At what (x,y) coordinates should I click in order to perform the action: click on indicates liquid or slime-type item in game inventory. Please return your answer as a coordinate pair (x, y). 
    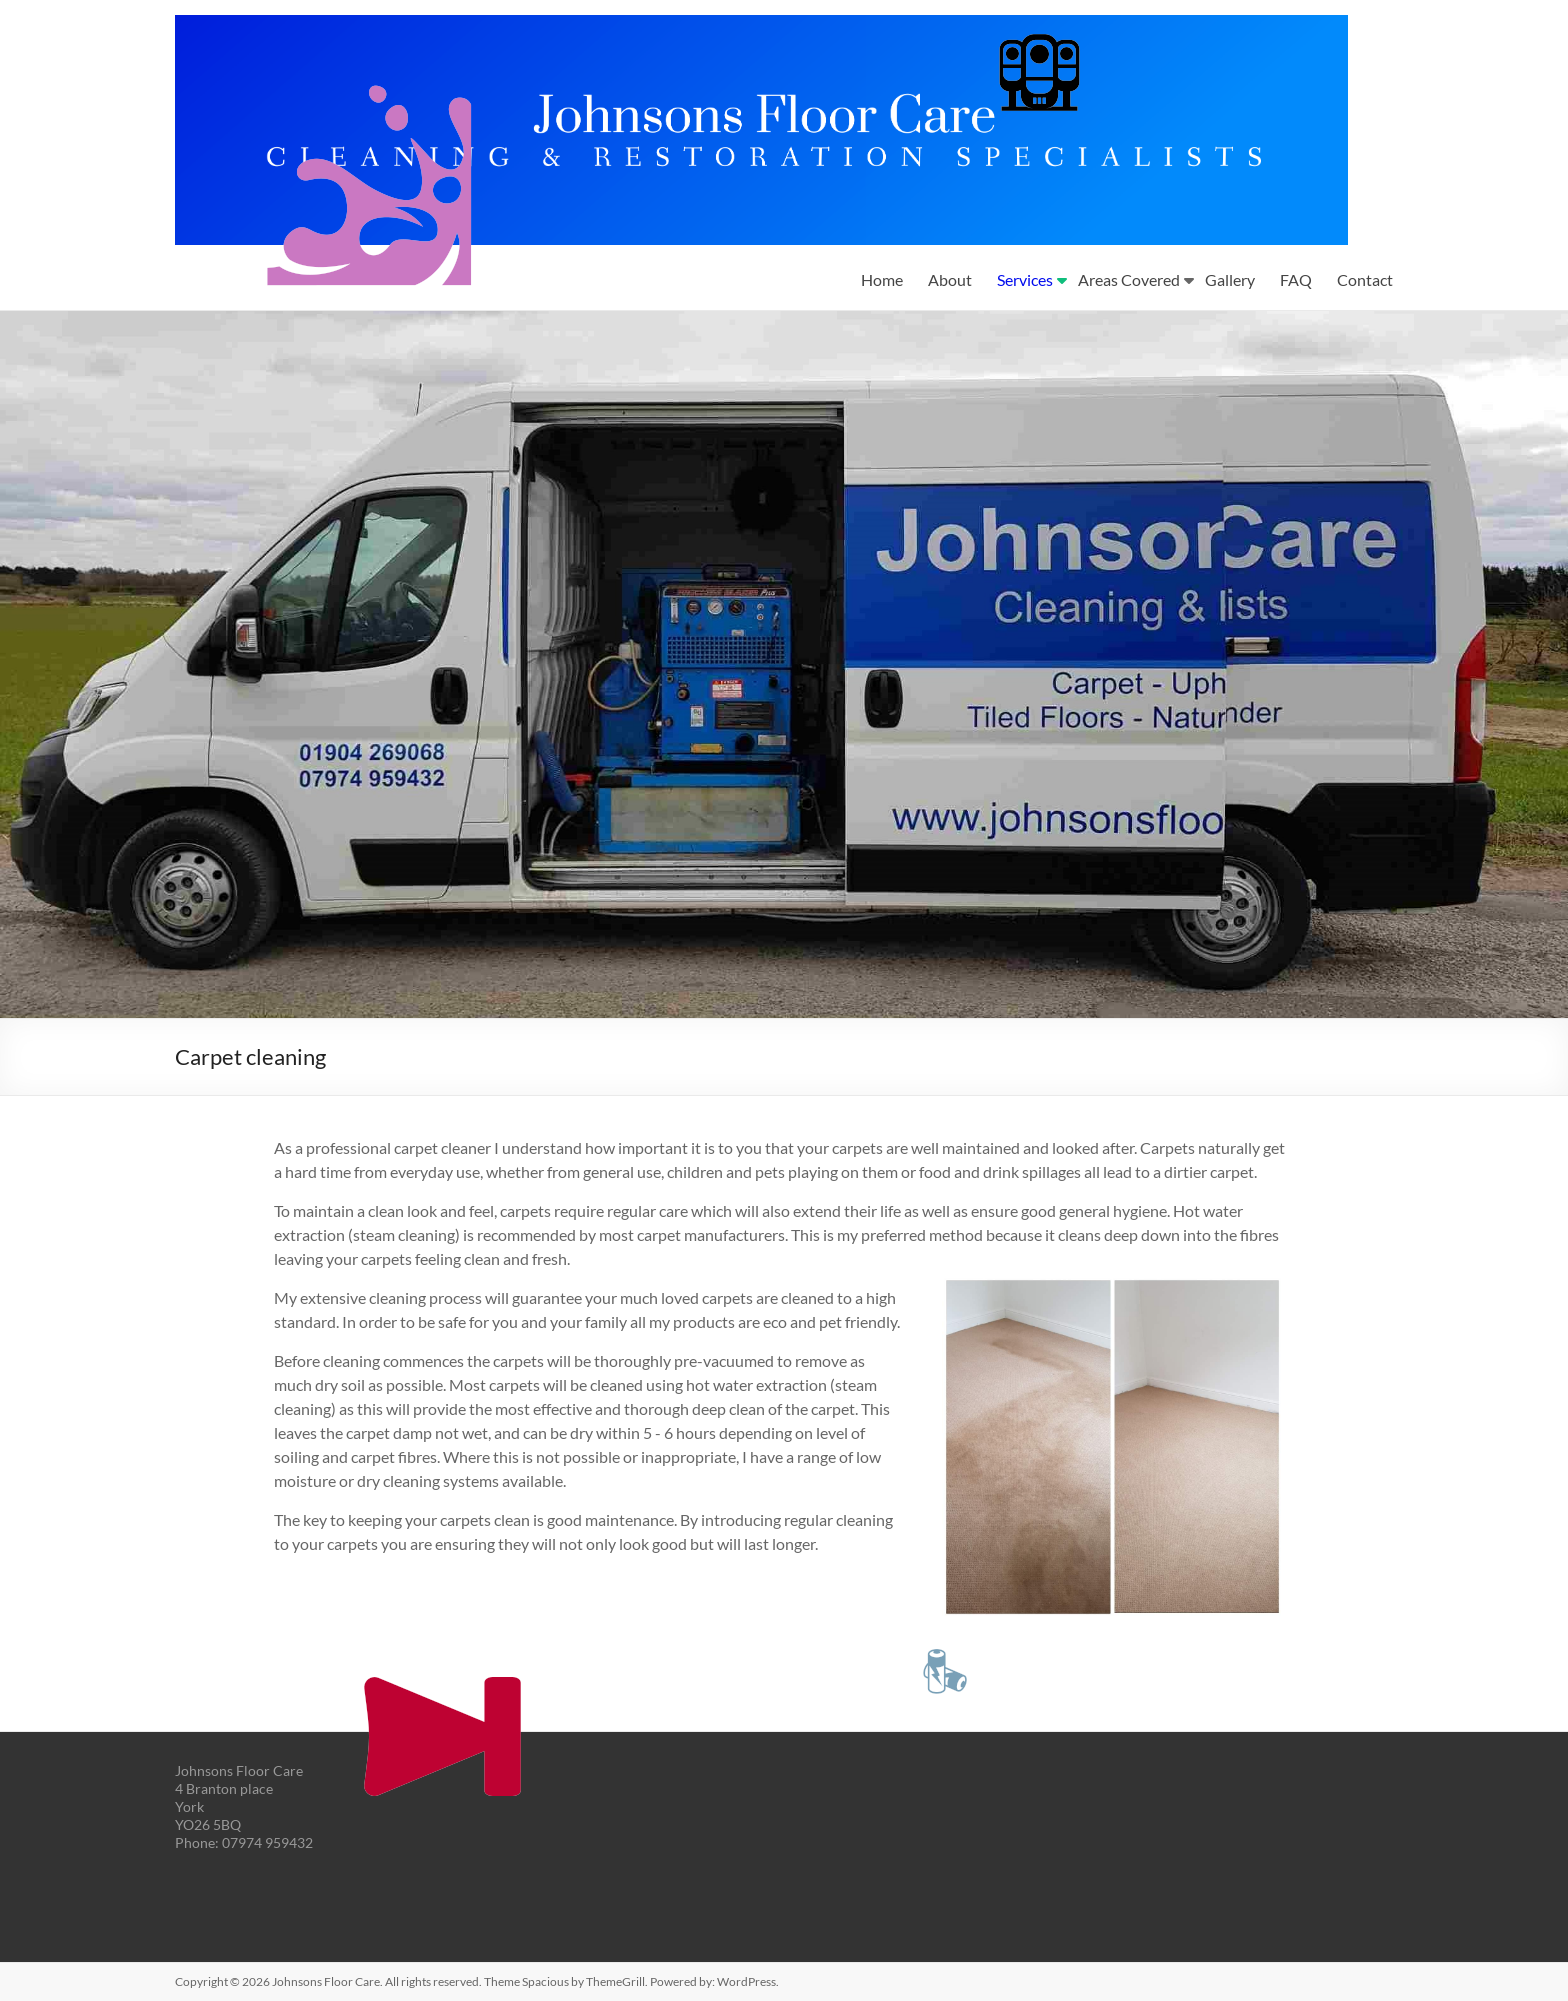
    Looking at the image, I should click on (369, 183).